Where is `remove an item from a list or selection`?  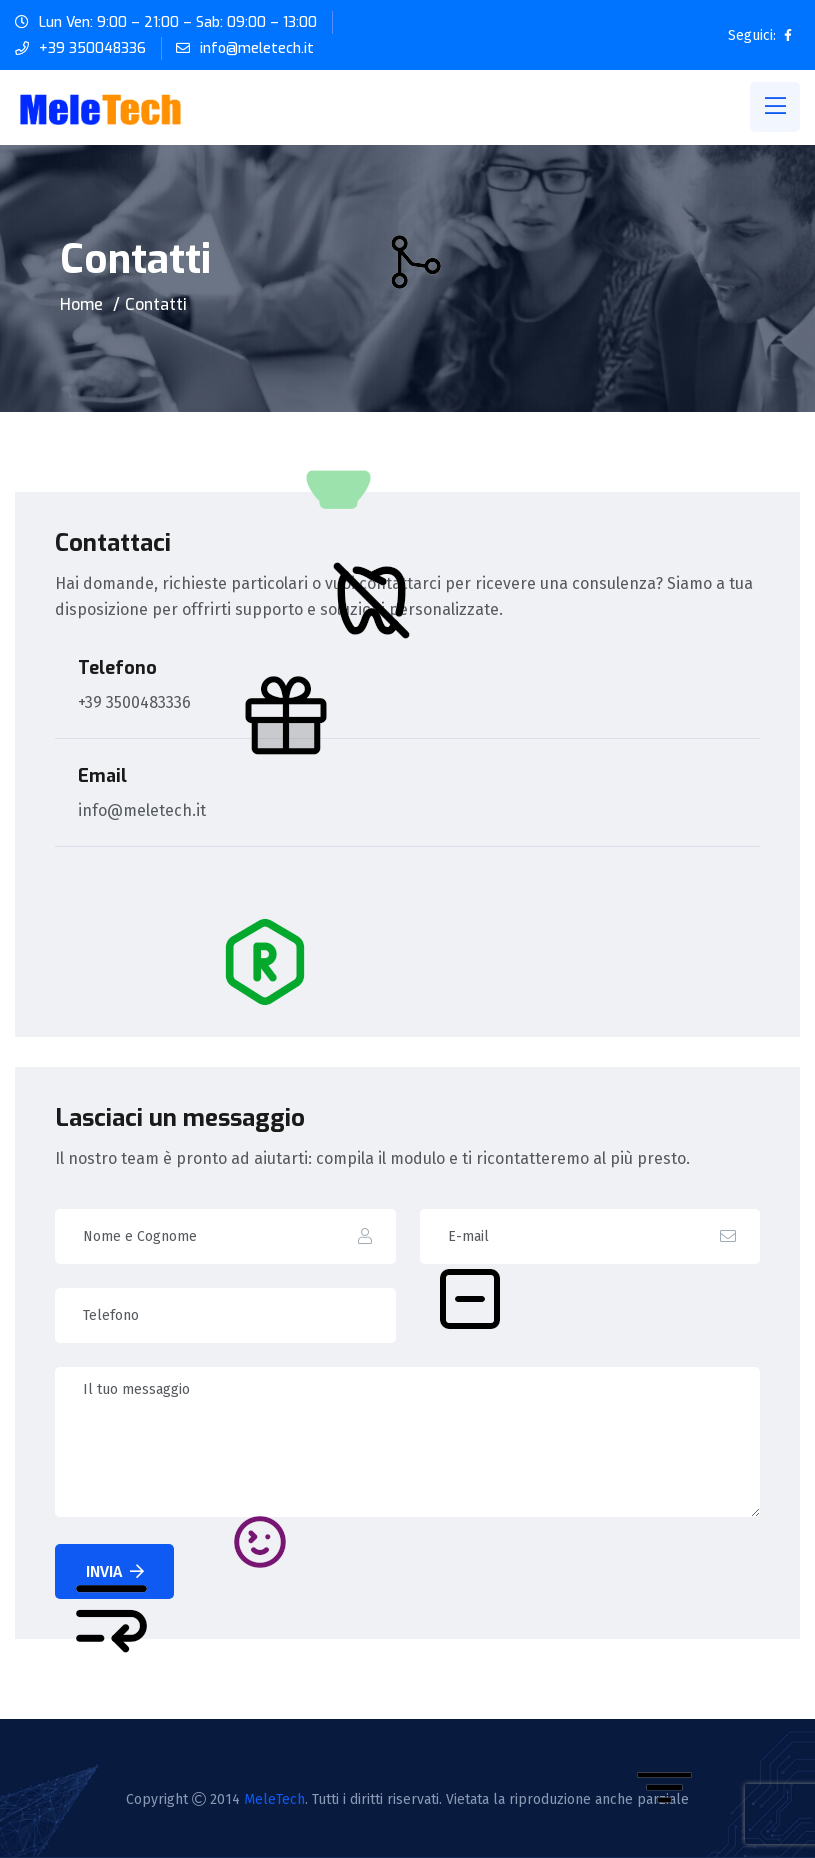
remove an item from a list or selection is located at coordinates (470, 1299).